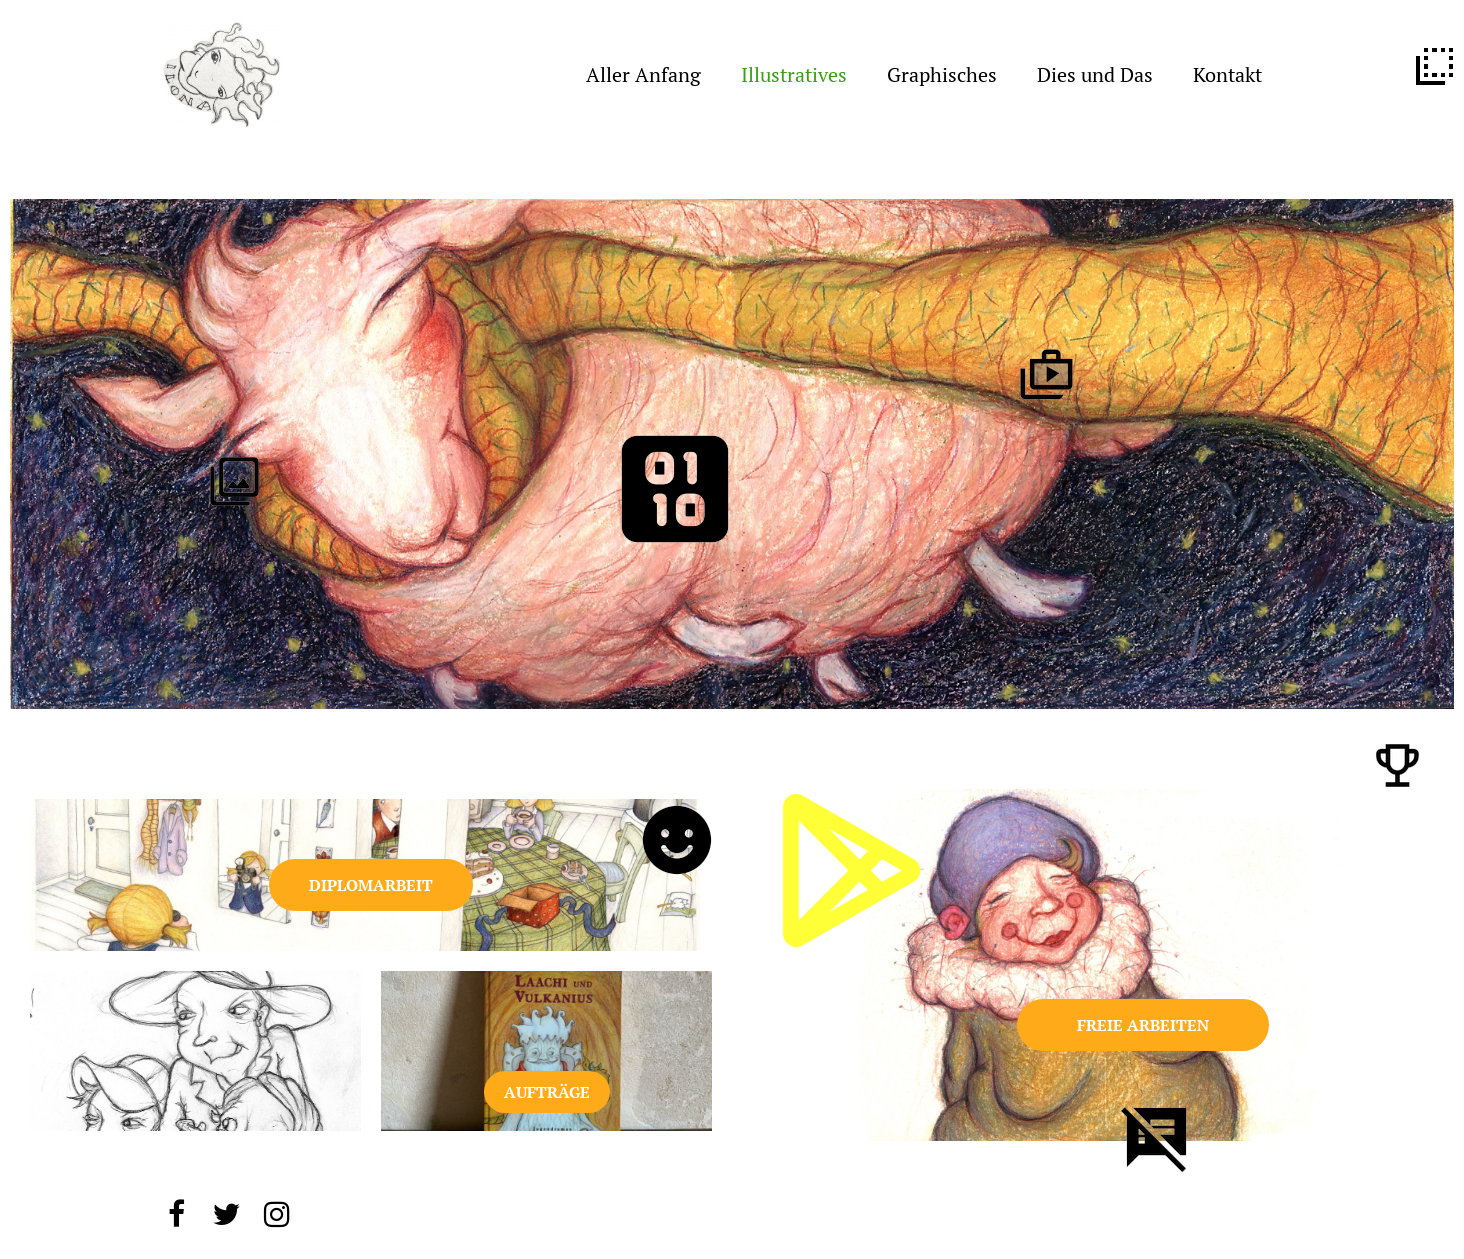 This screenshot has width=1464, height=1259. What do you see at coordinates (838, 870) in the screenshot?
I see `open google play store` at bounding box center [838, 870].